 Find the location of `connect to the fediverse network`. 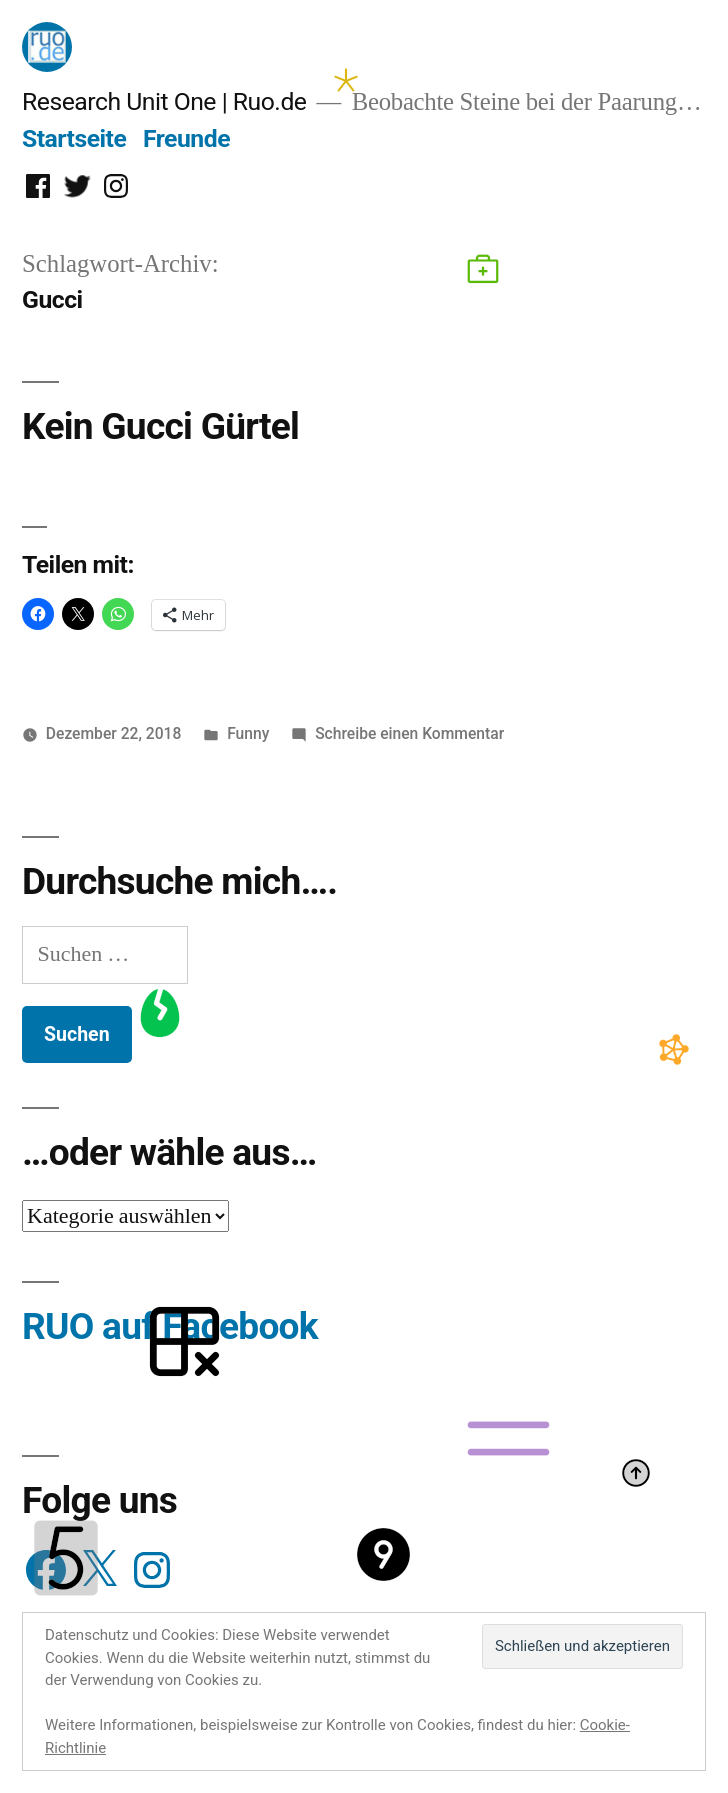

connect to the fediverse network is located at coordinates (673, 1049).